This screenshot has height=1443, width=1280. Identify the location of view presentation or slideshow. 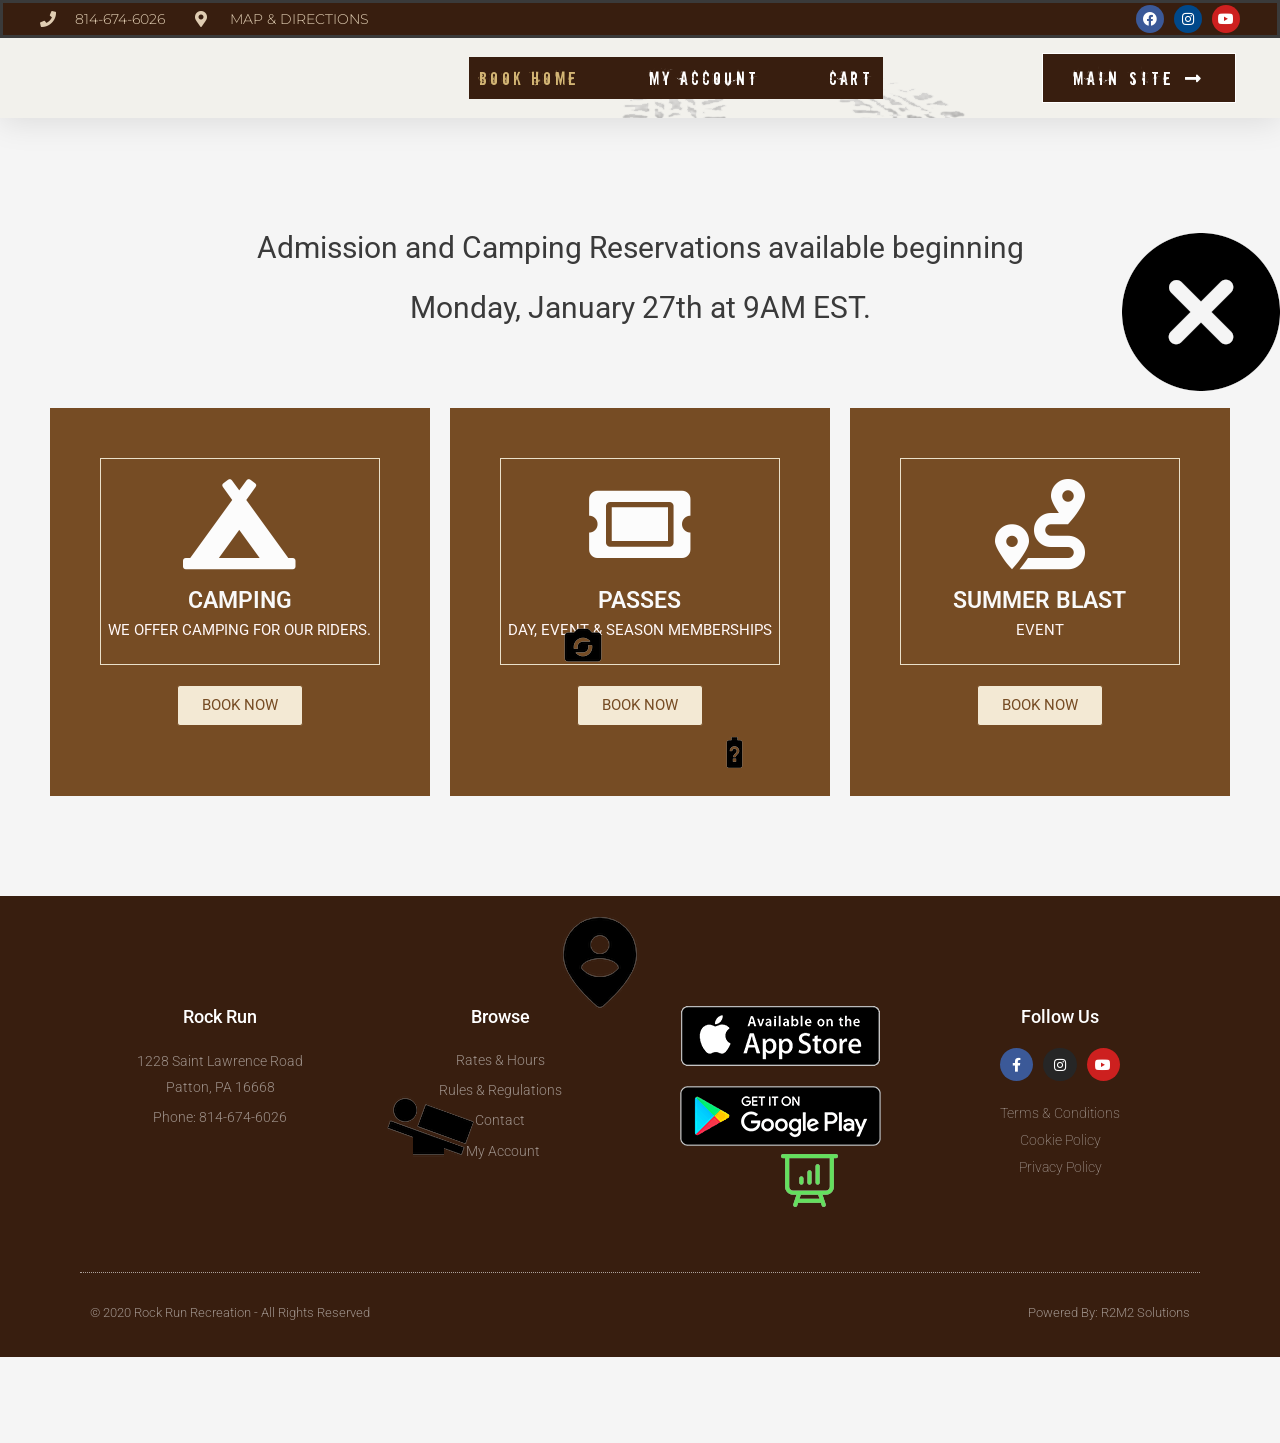
(809, 1180).